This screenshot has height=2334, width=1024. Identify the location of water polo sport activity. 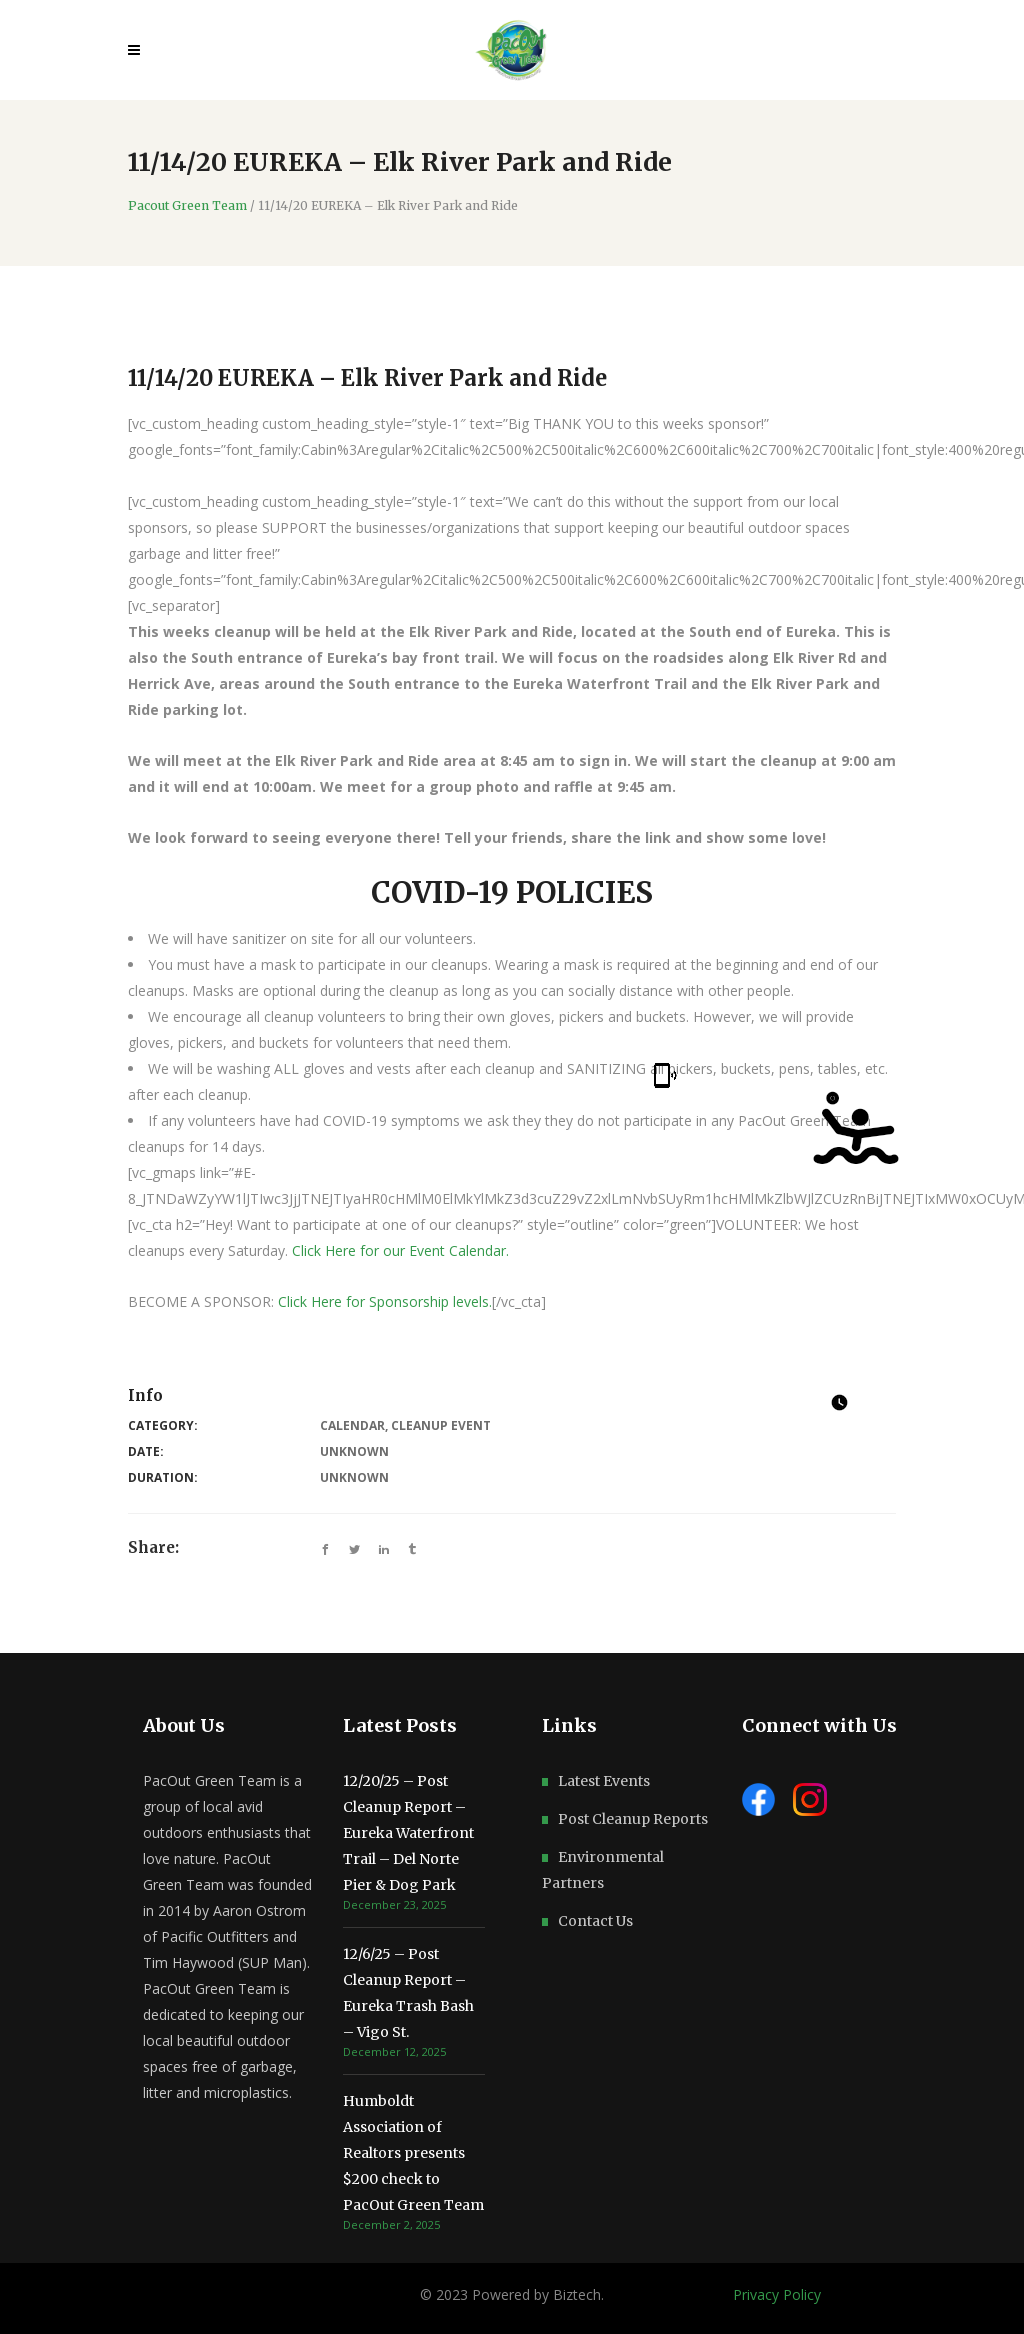
(856, 1130).